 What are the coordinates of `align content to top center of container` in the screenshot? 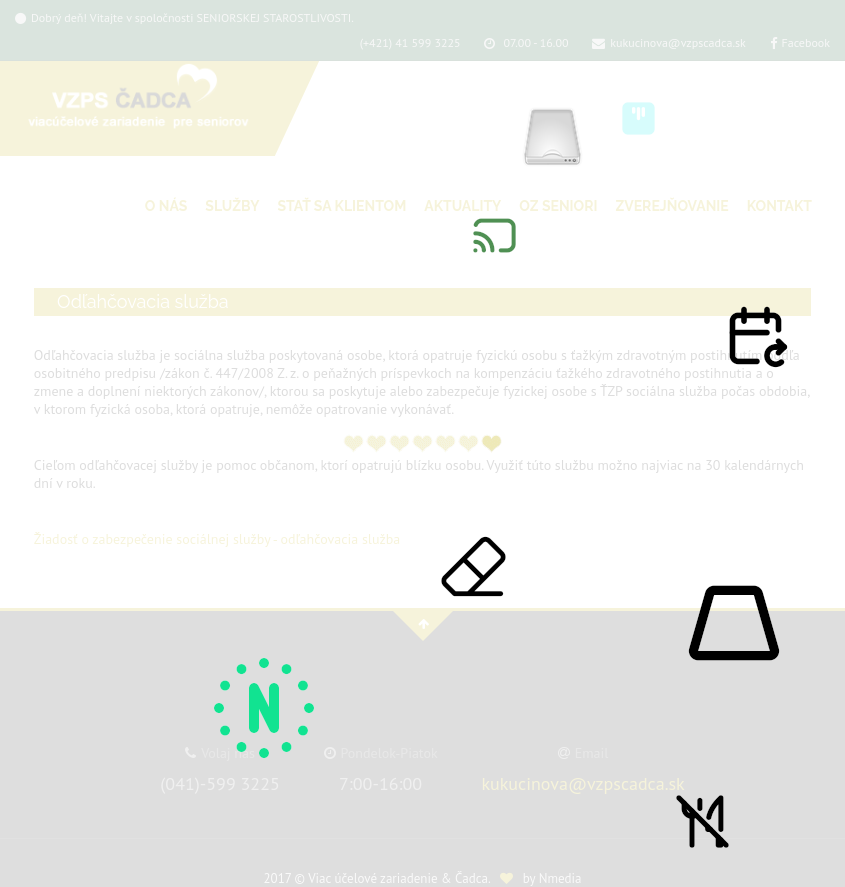 It's located at (638, 118).